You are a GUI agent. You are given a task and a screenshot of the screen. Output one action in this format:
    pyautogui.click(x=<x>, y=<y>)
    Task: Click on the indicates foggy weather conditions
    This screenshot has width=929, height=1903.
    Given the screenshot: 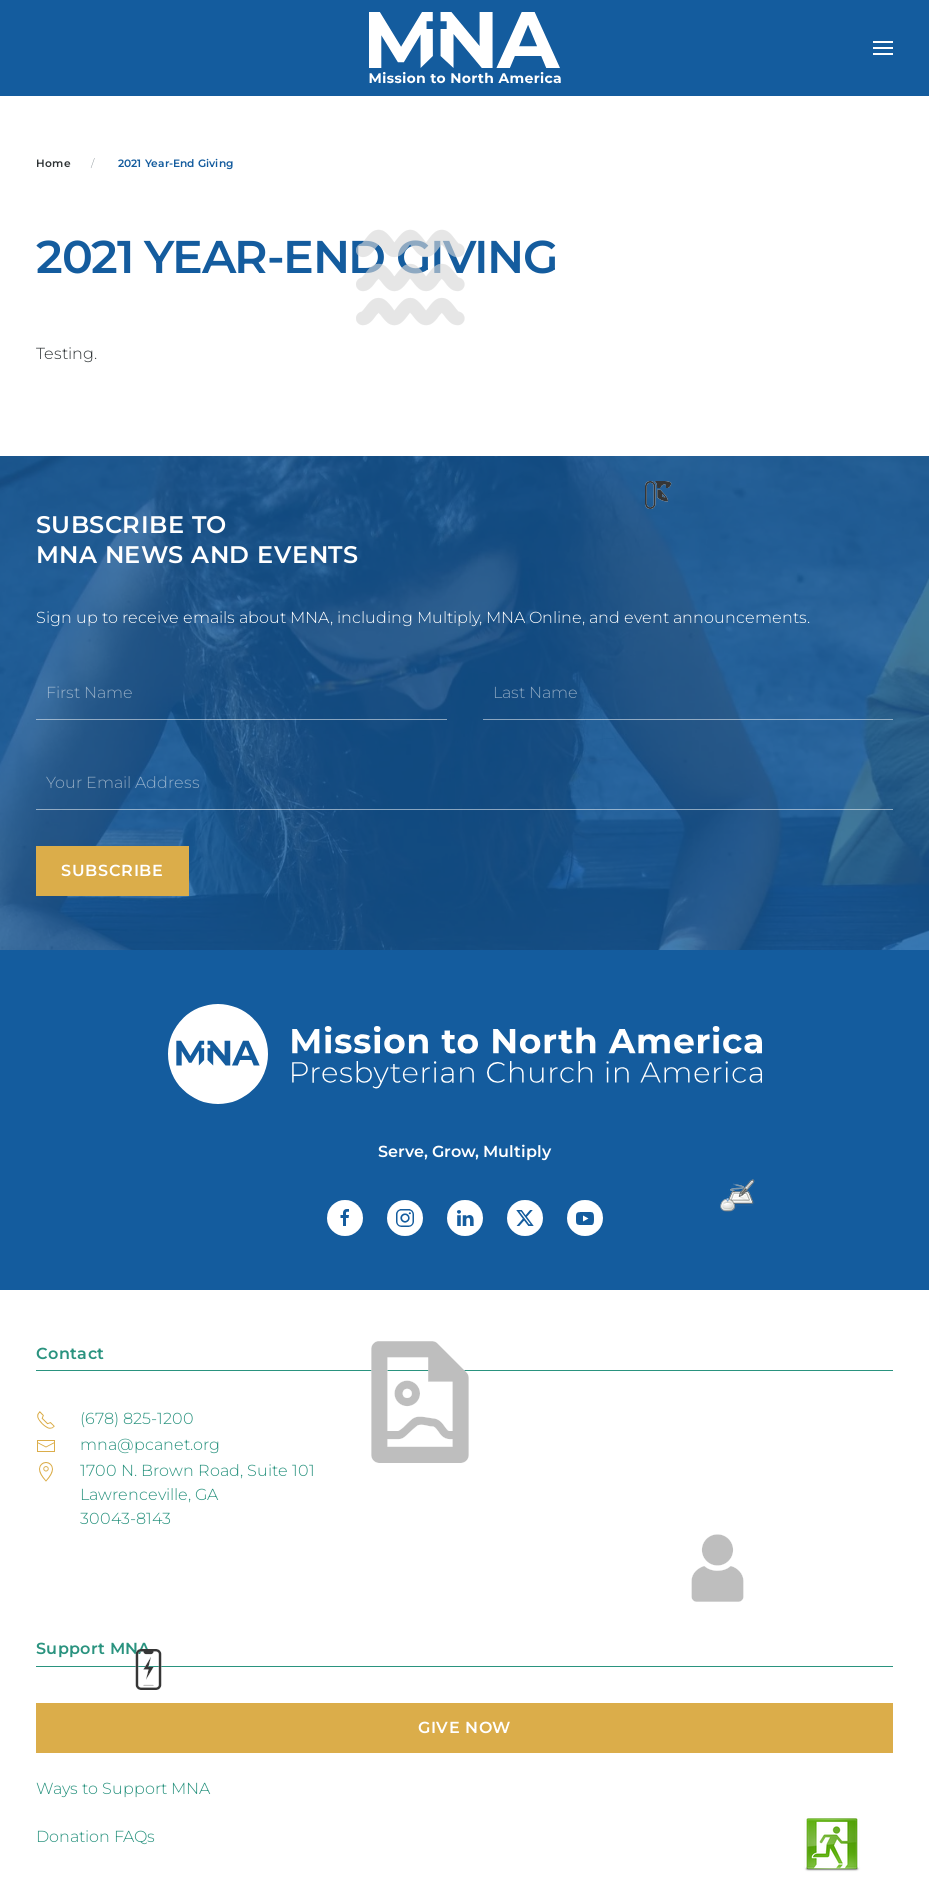 What is the action you would take?
    pyautogui.click(x=410, y=277)
    